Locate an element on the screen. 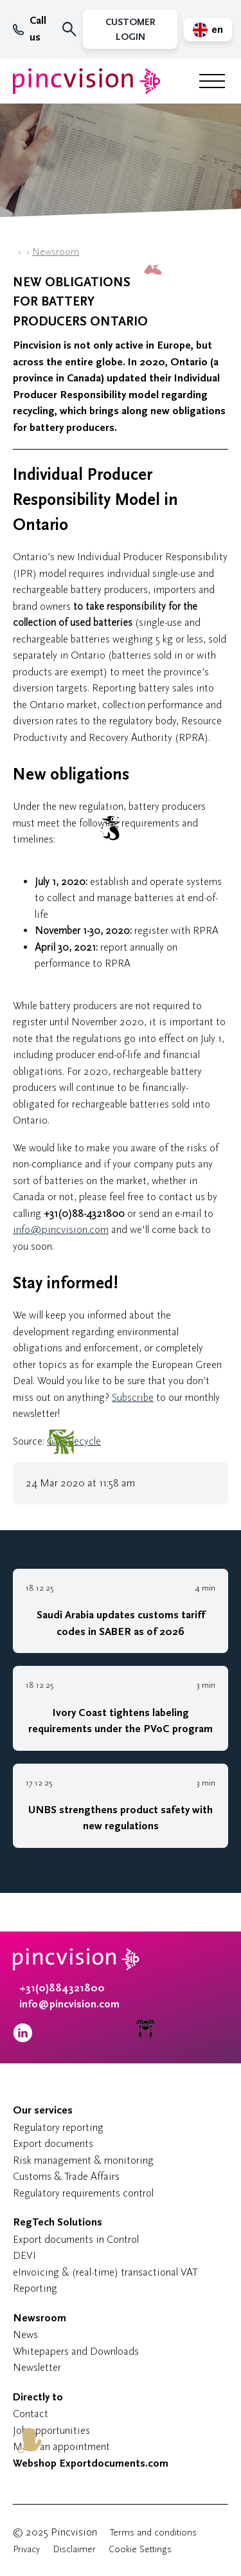 This screenshot has height=2576, width=241. activate breath attack or special ability is located at coordinates (61, 1441).